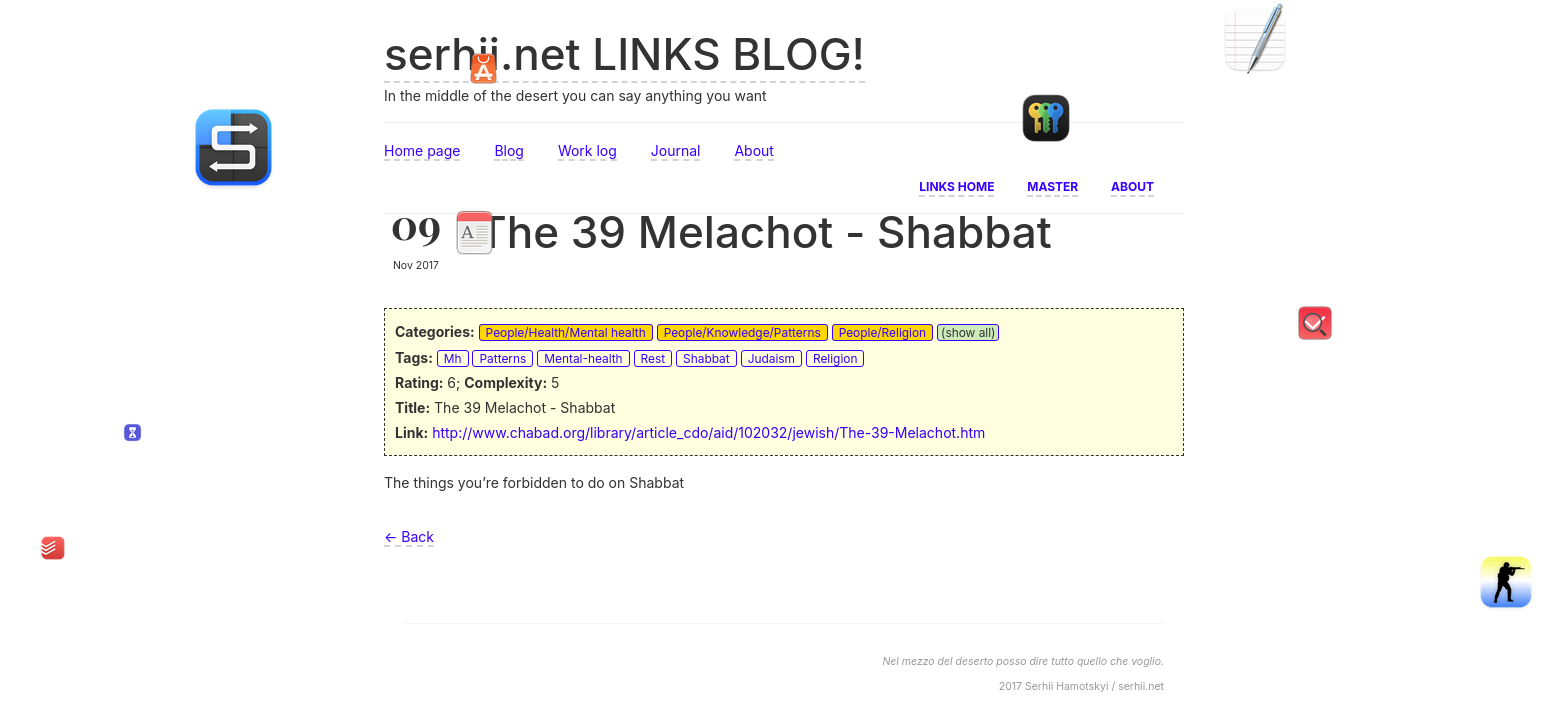  I want to click on open the app center to browse and install applications, so click(483, 68).